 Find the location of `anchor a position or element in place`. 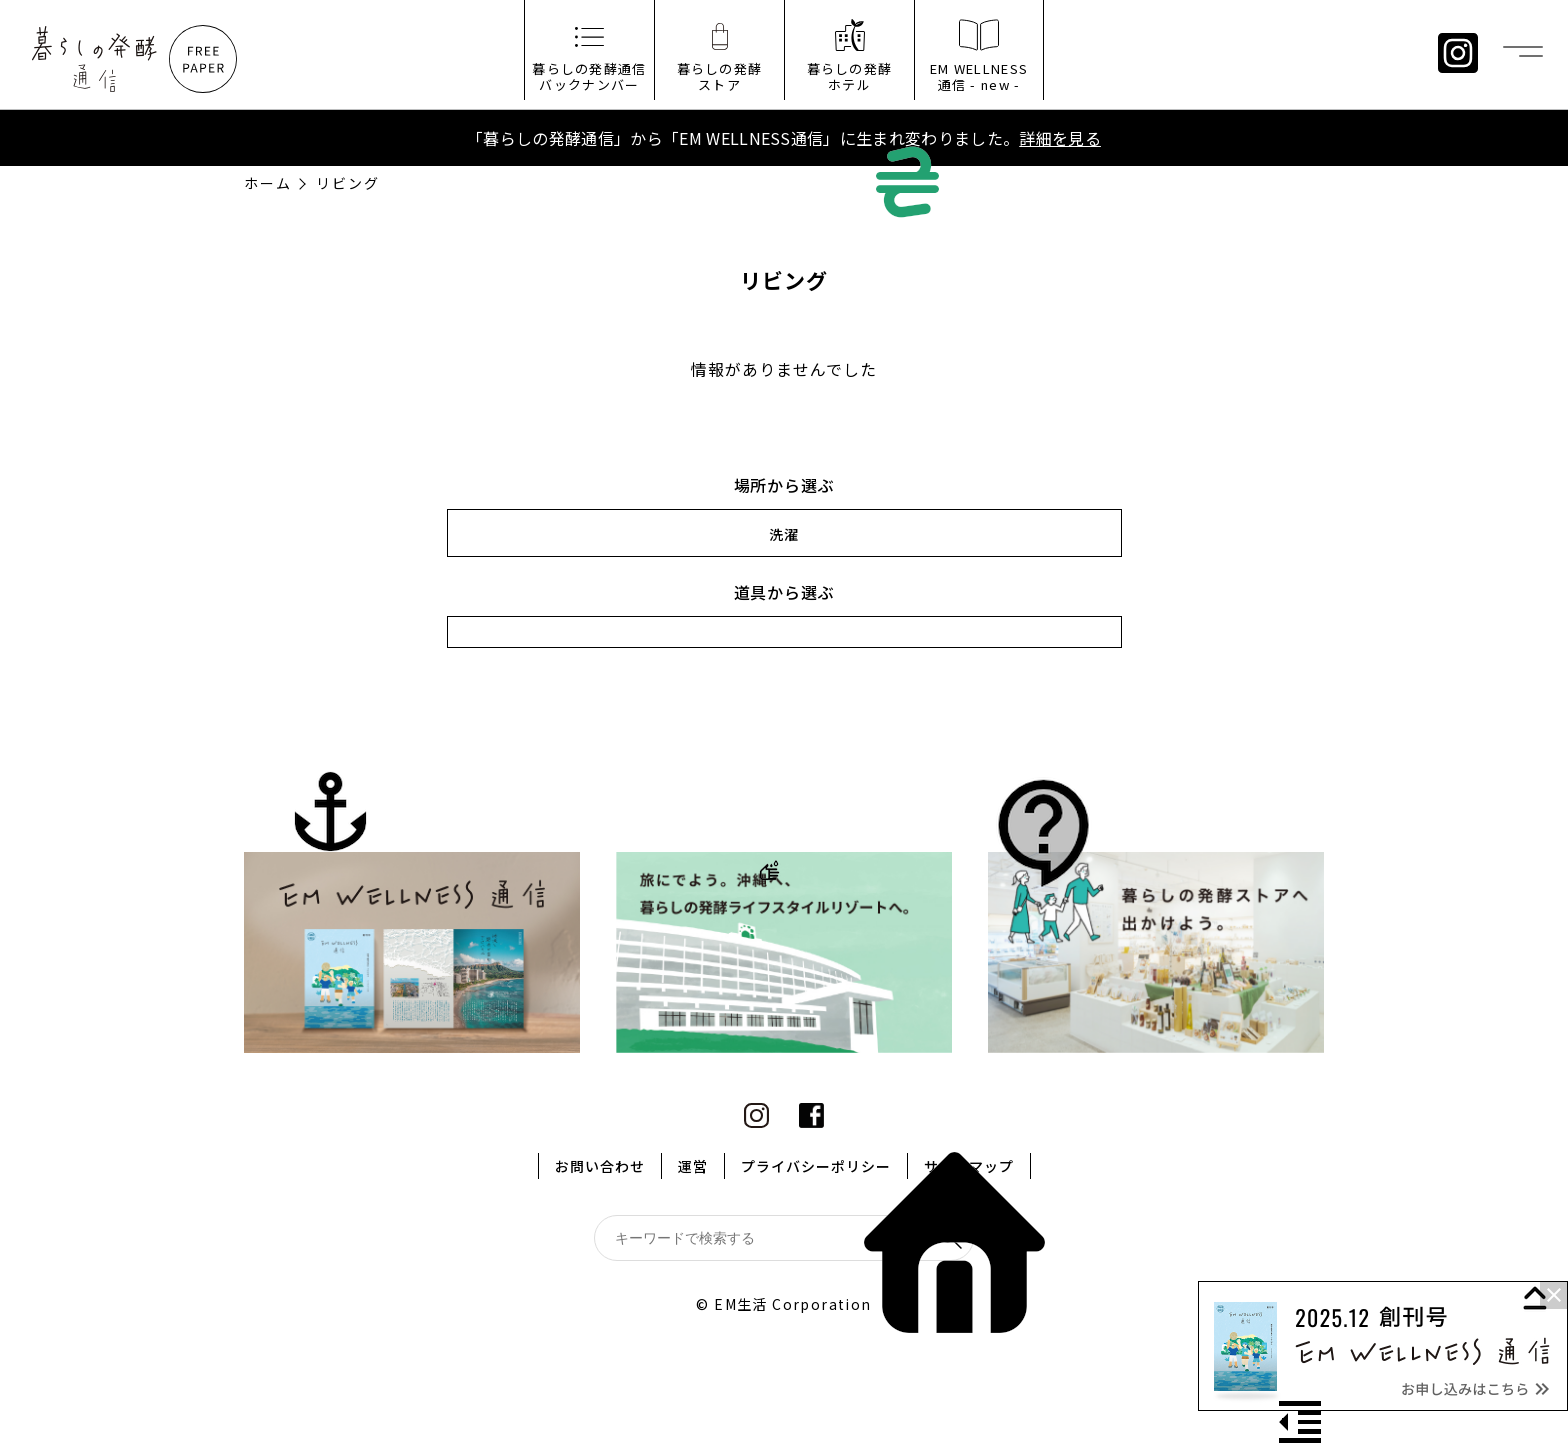

anchor a position or element in place is located at coordinates (330, 811).